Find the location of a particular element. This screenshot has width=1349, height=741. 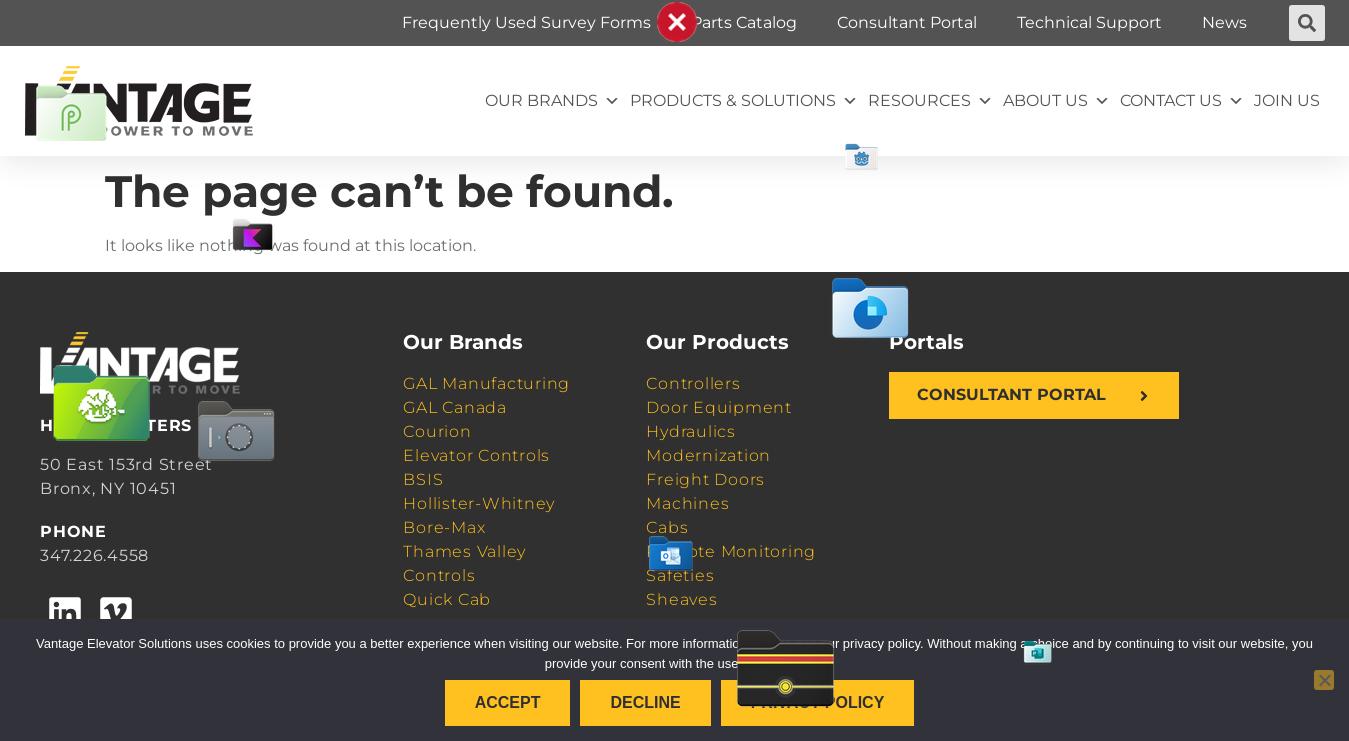

open GameJolt game files folder is located at coordinates (101, 405).